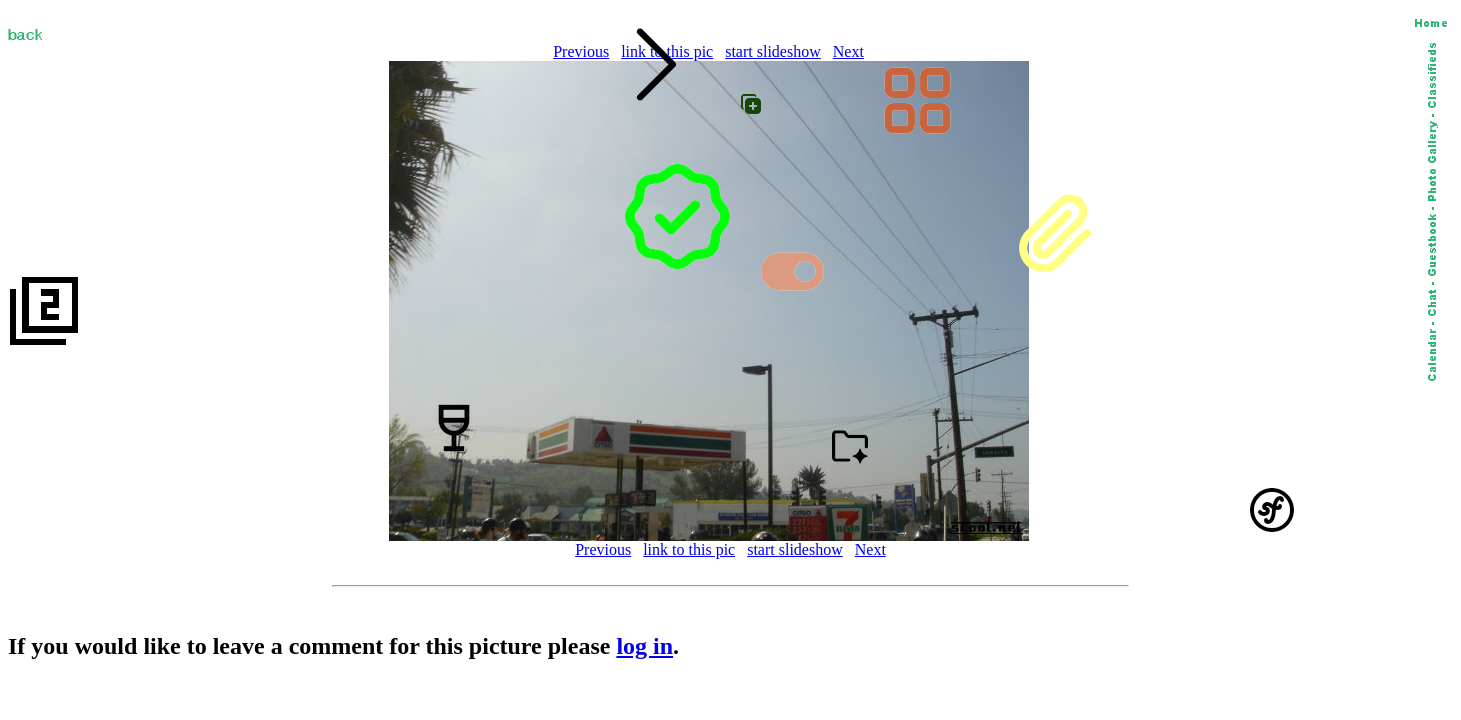  I want to click on view all apps, so click(917, 100).